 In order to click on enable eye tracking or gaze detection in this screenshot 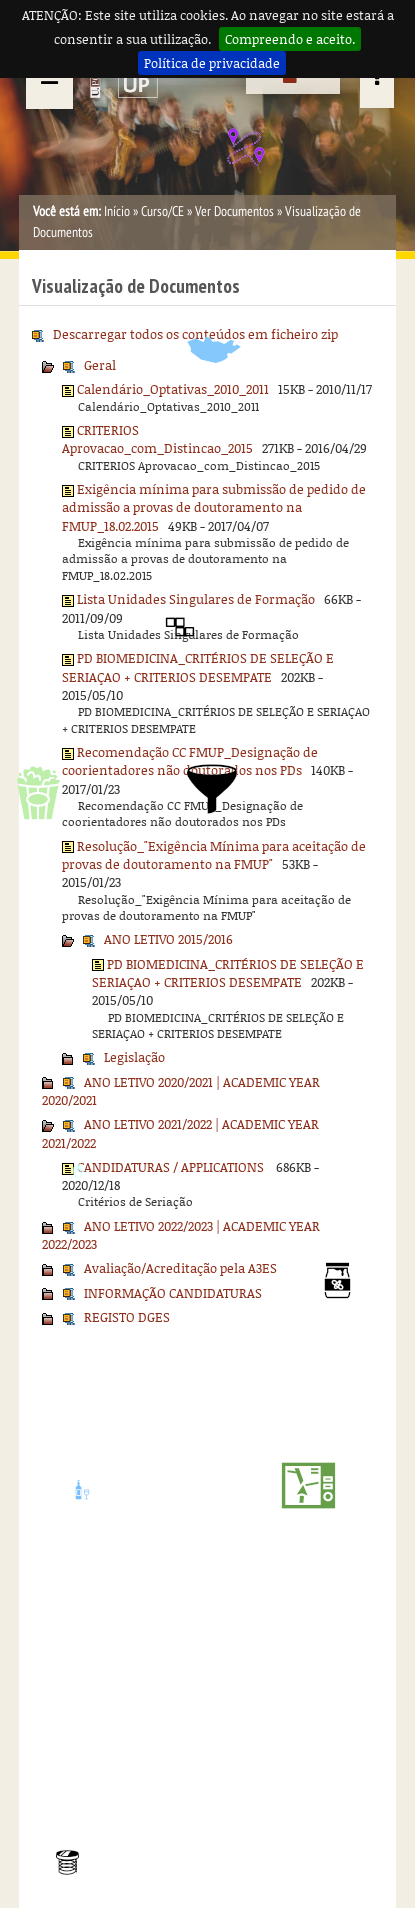, I will do `click(78, 1171)`.